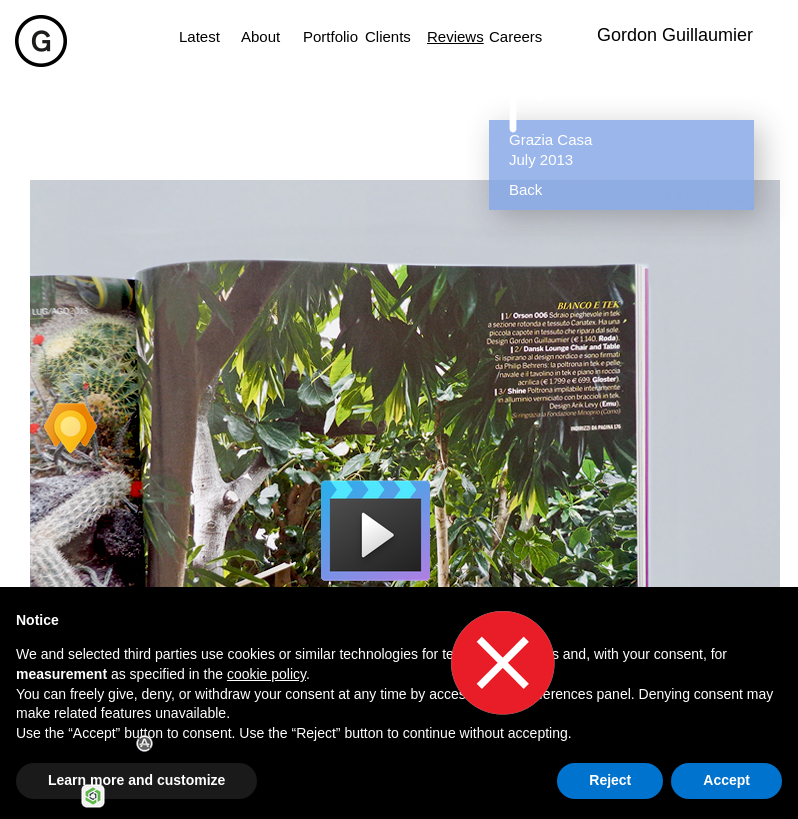 The height and width of the screenshot is (819, 798). I want to click on indicates file or folder syncing to cloud, so click(513, 100).